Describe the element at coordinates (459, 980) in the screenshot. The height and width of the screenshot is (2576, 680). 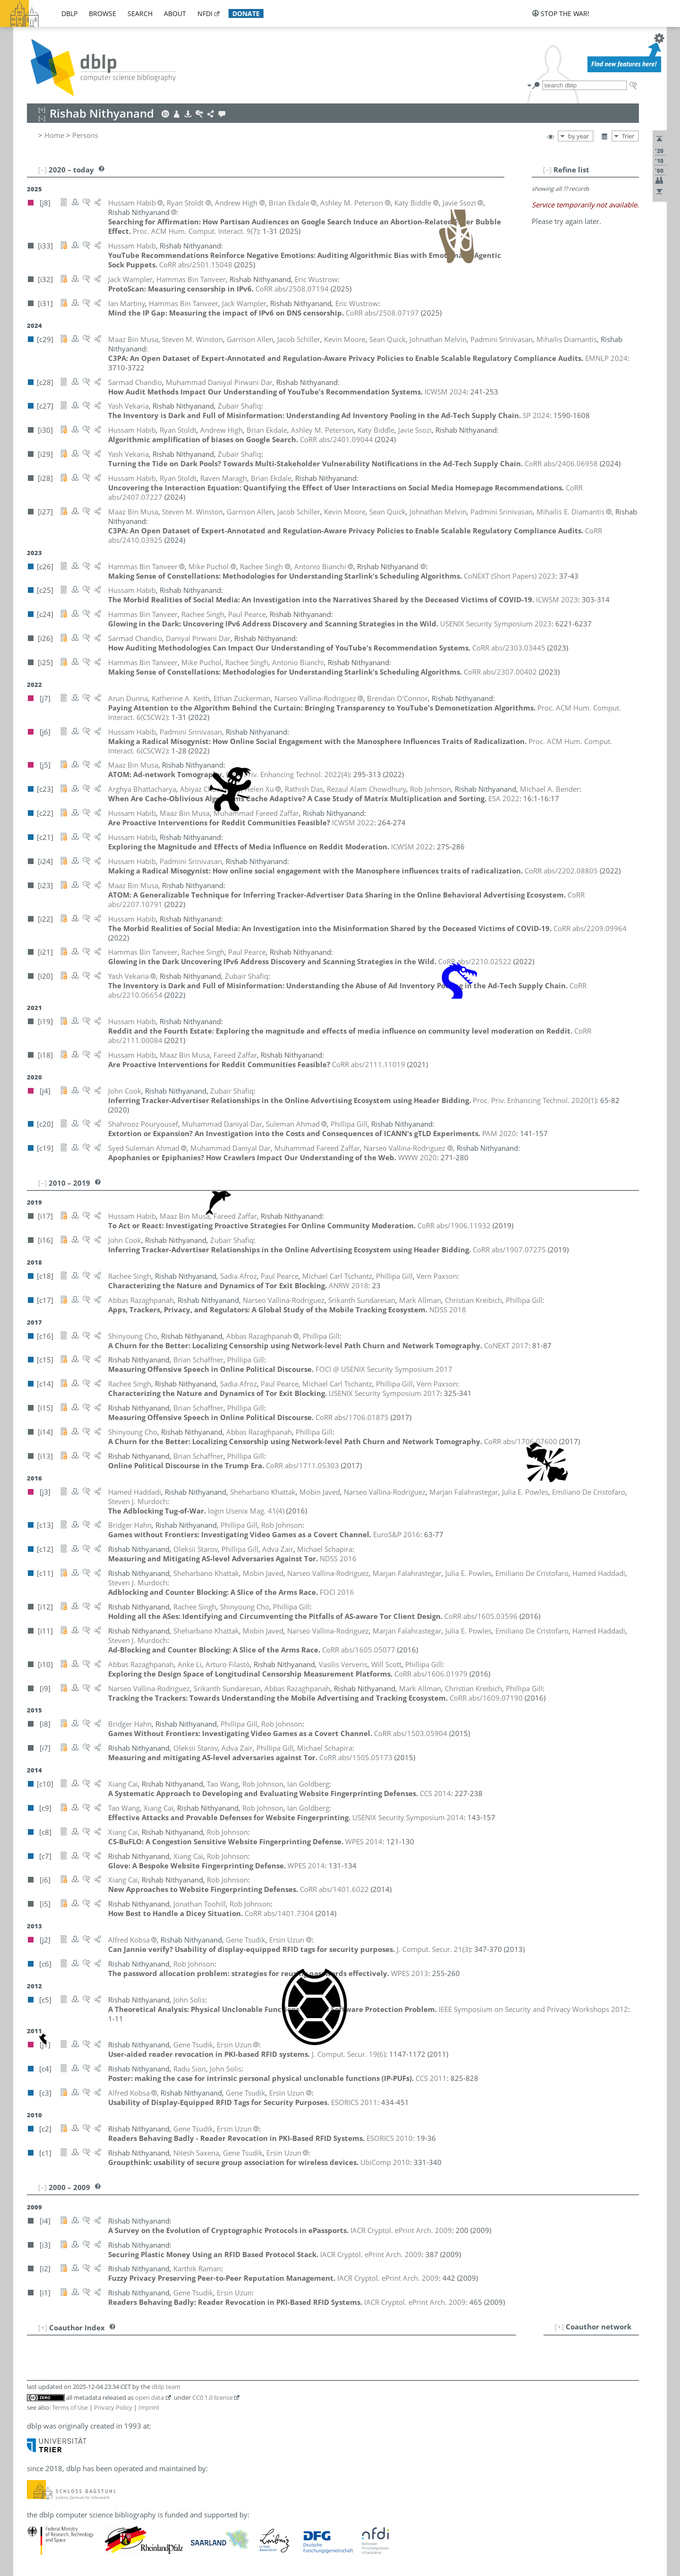
I see `select sea serpent creature in game` at that location.